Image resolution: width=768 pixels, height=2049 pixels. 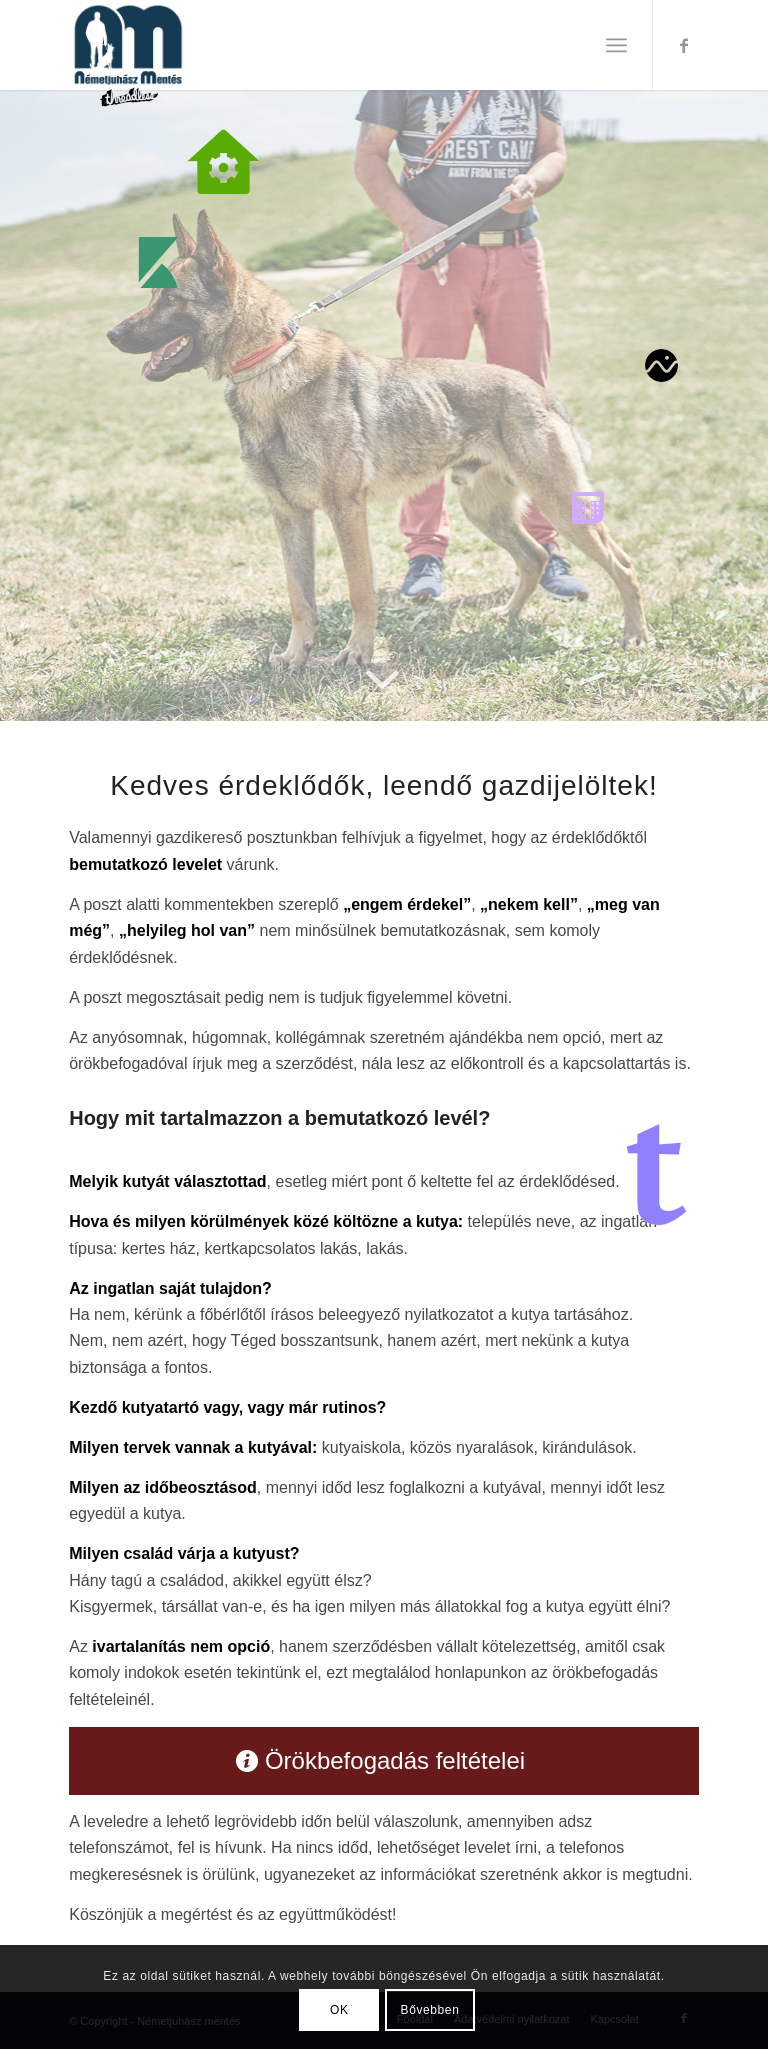 I want to click on open kibana dashboard, so click(x=158, y=262).